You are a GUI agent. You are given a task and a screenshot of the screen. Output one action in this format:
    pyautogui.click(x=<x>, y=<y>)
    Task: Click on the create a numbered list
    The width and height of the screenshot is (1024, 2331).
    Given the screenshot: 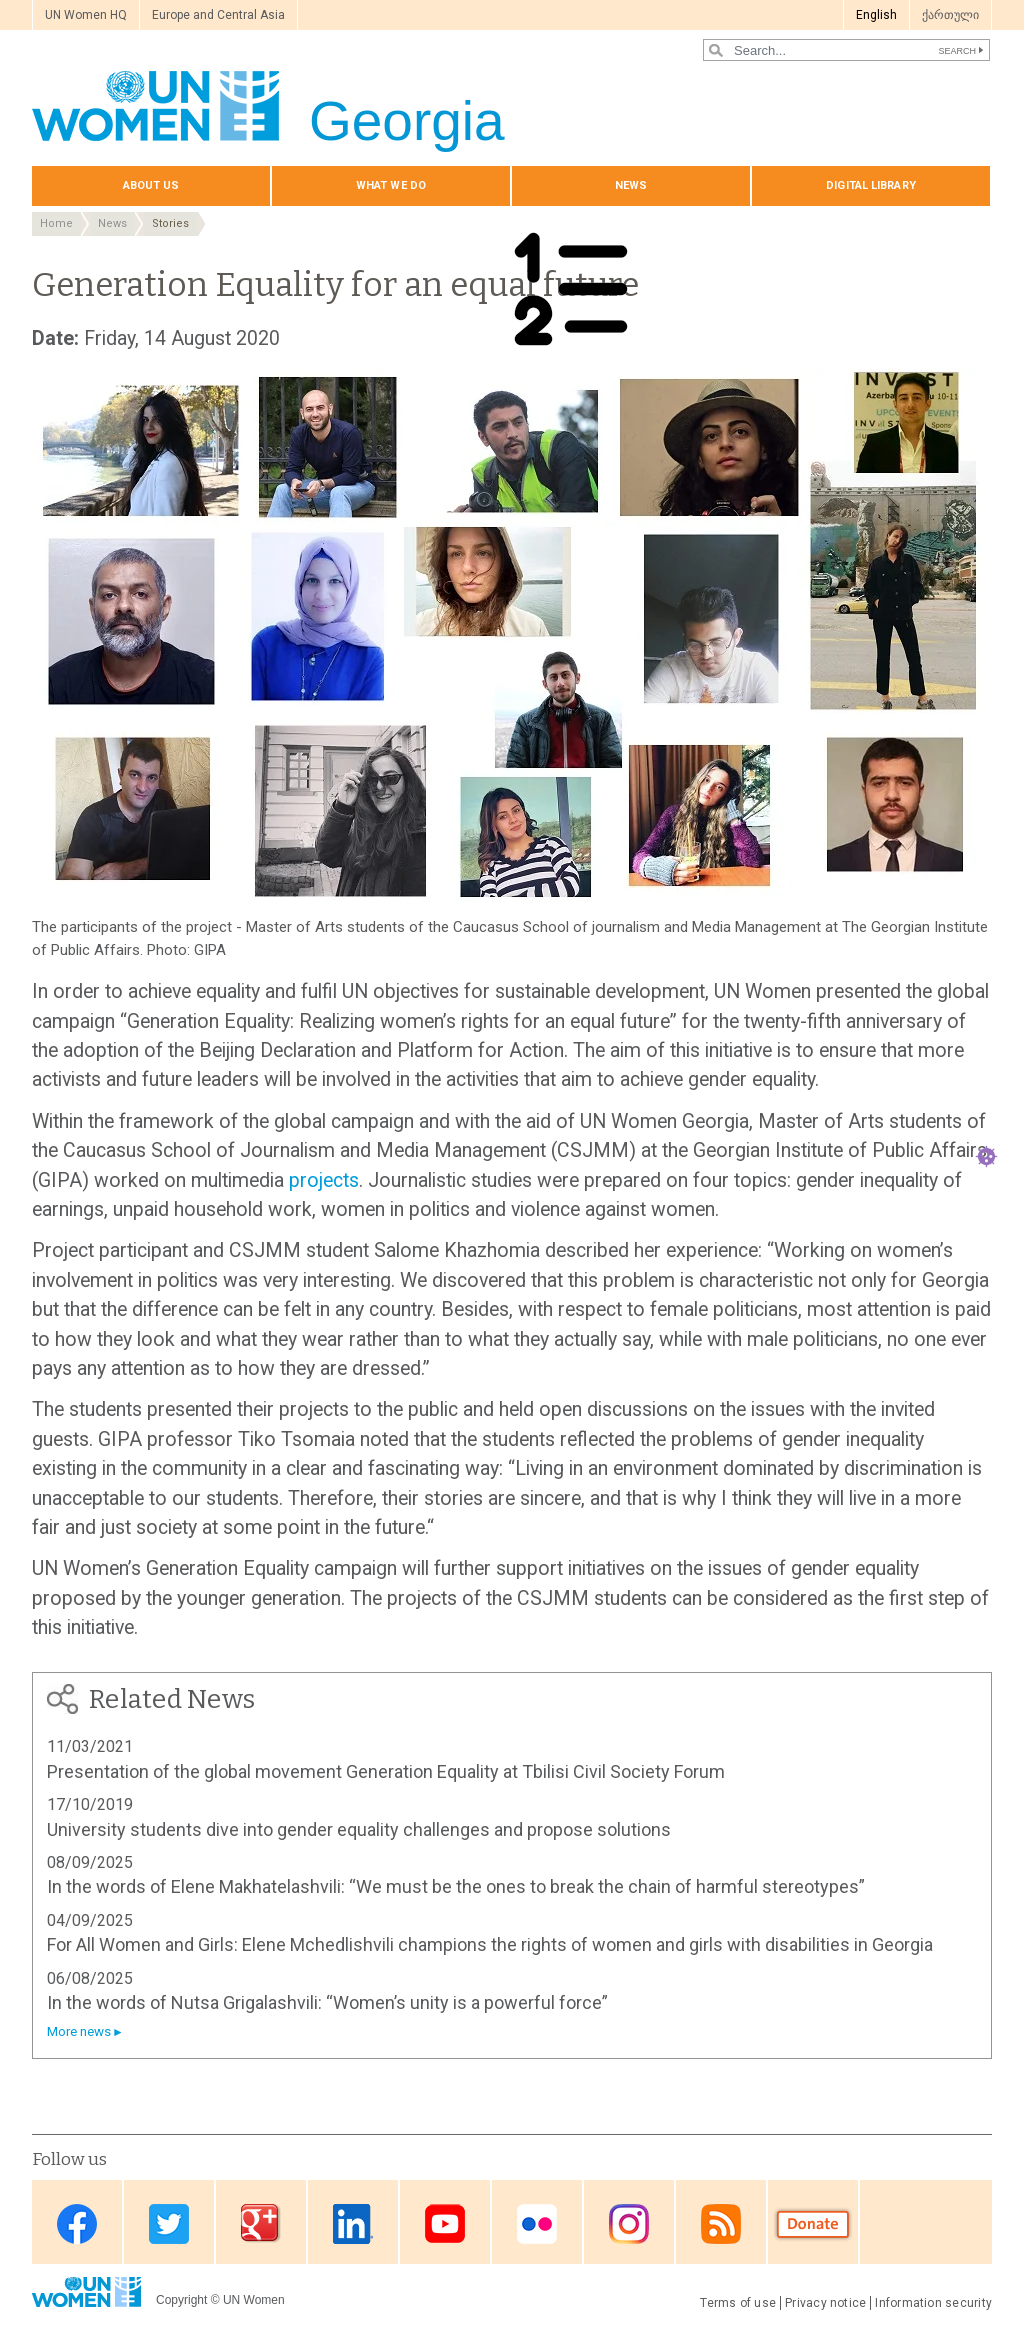 What is the action you would take?
    pyautogui.click(x=571, y=289)
    